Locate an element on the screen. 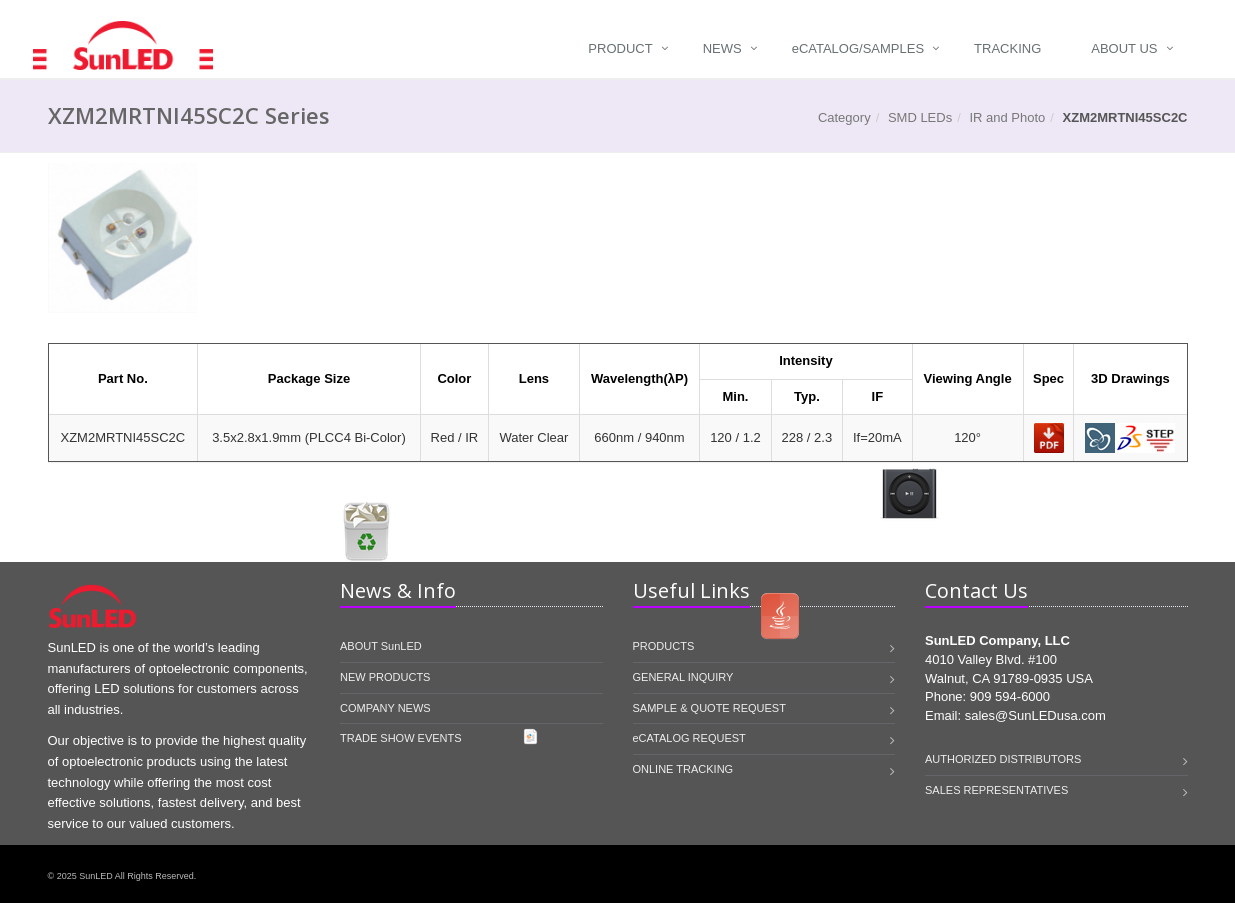 The image size is (1235, 903). a java source code file is located at coordinates (780, 616).